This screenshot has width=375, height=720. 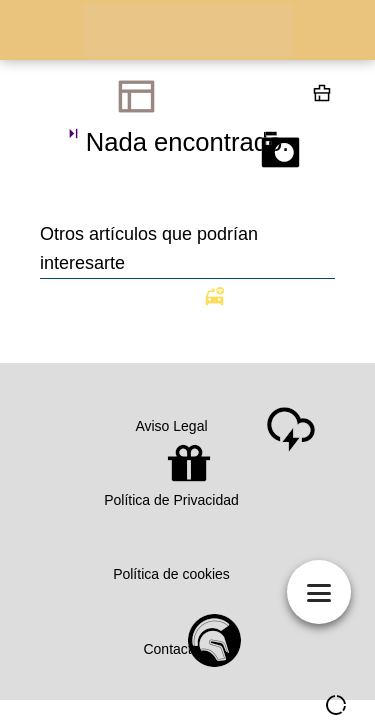 I want to click on open camera to take a photo, so click(x=280, y=150).